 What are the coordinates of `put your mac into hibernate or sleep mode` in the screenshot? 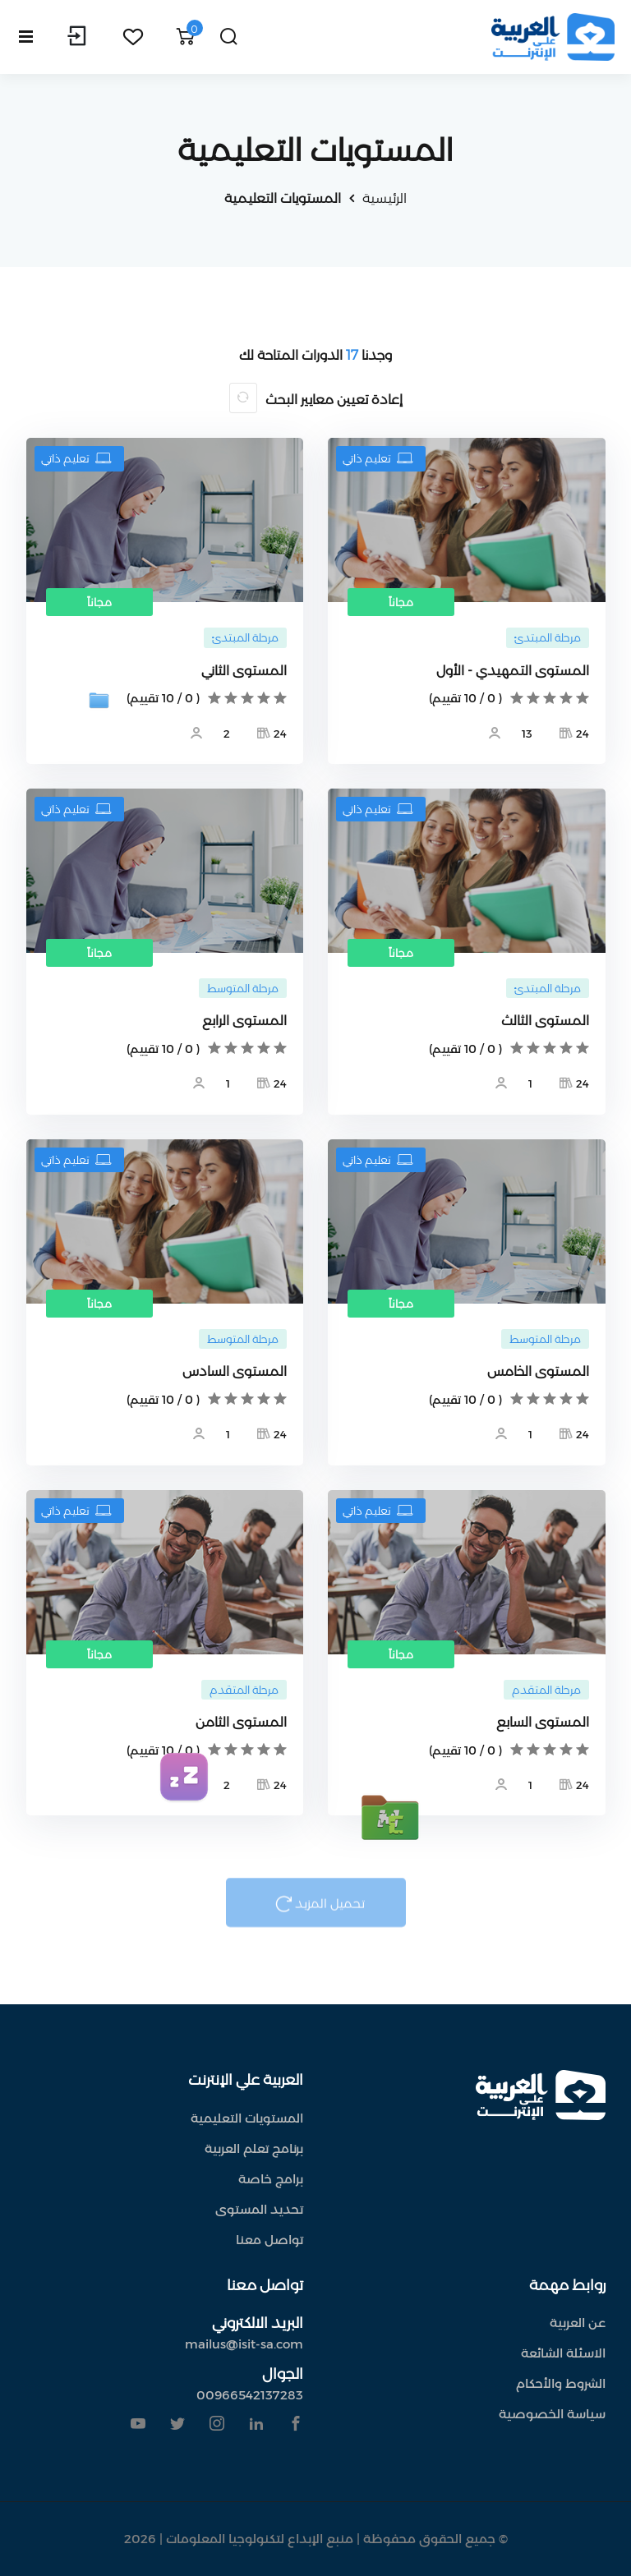 It's located at (184, 1777).